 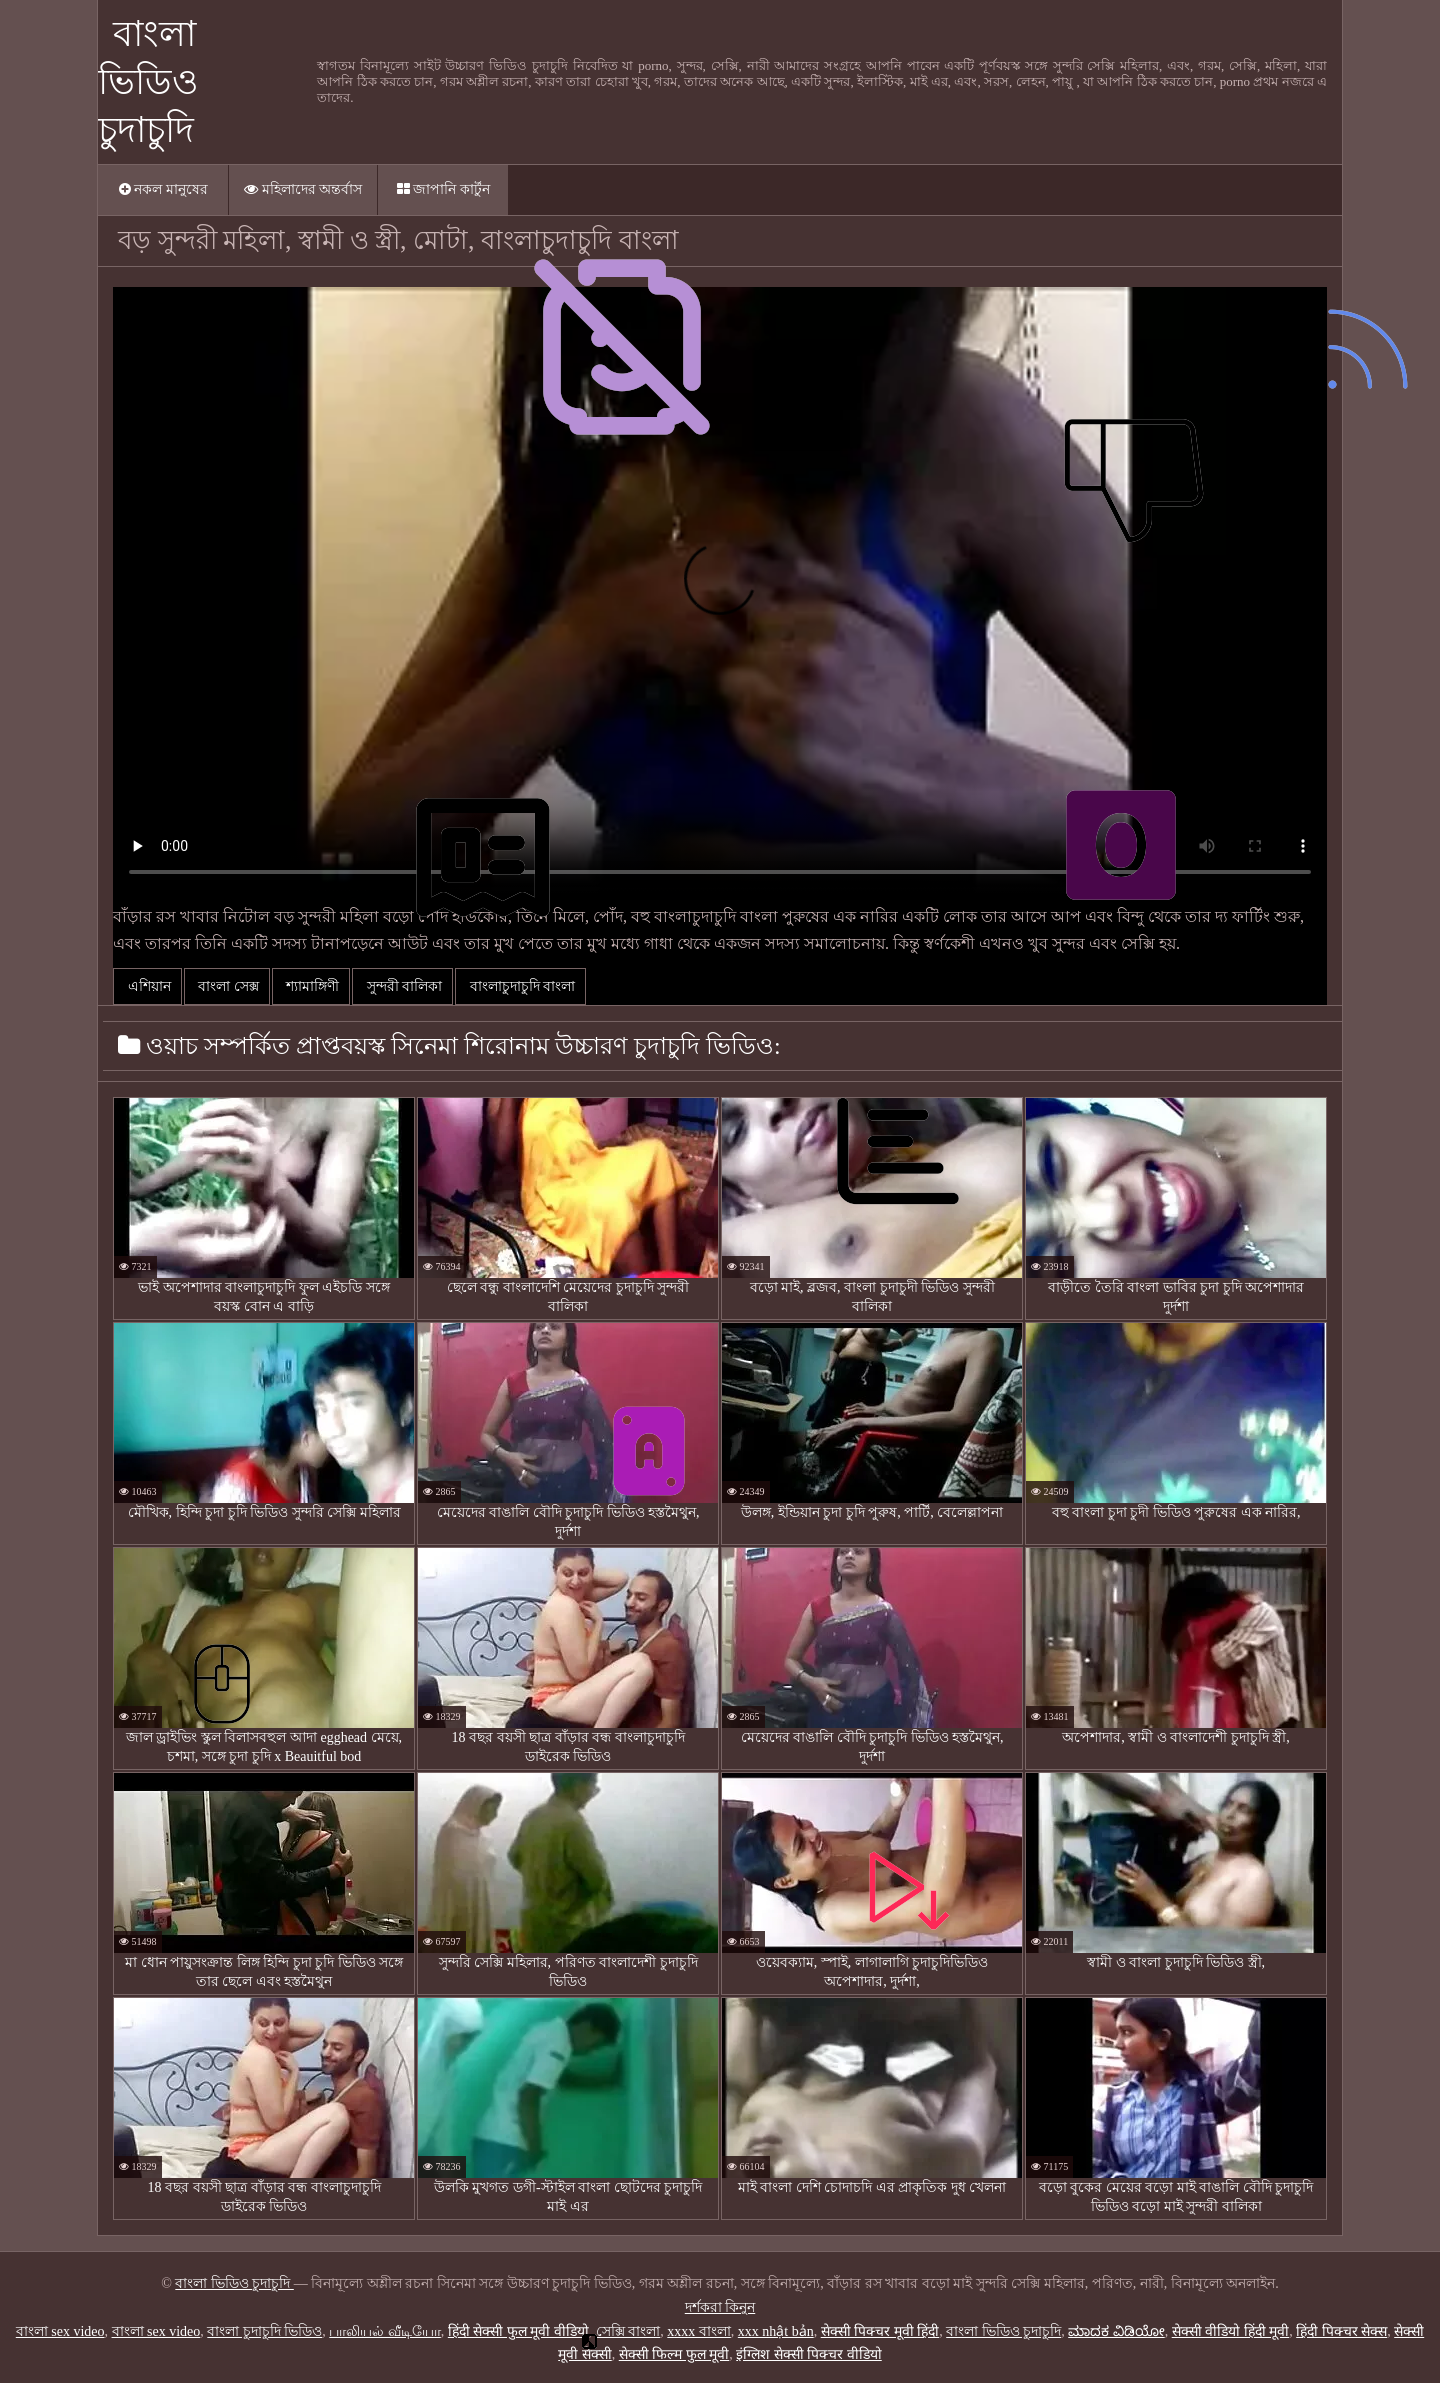 What do you see at coordinates (483, 855) in the screenshot?
I see `view news or articles` at bounding box center [483, 855].